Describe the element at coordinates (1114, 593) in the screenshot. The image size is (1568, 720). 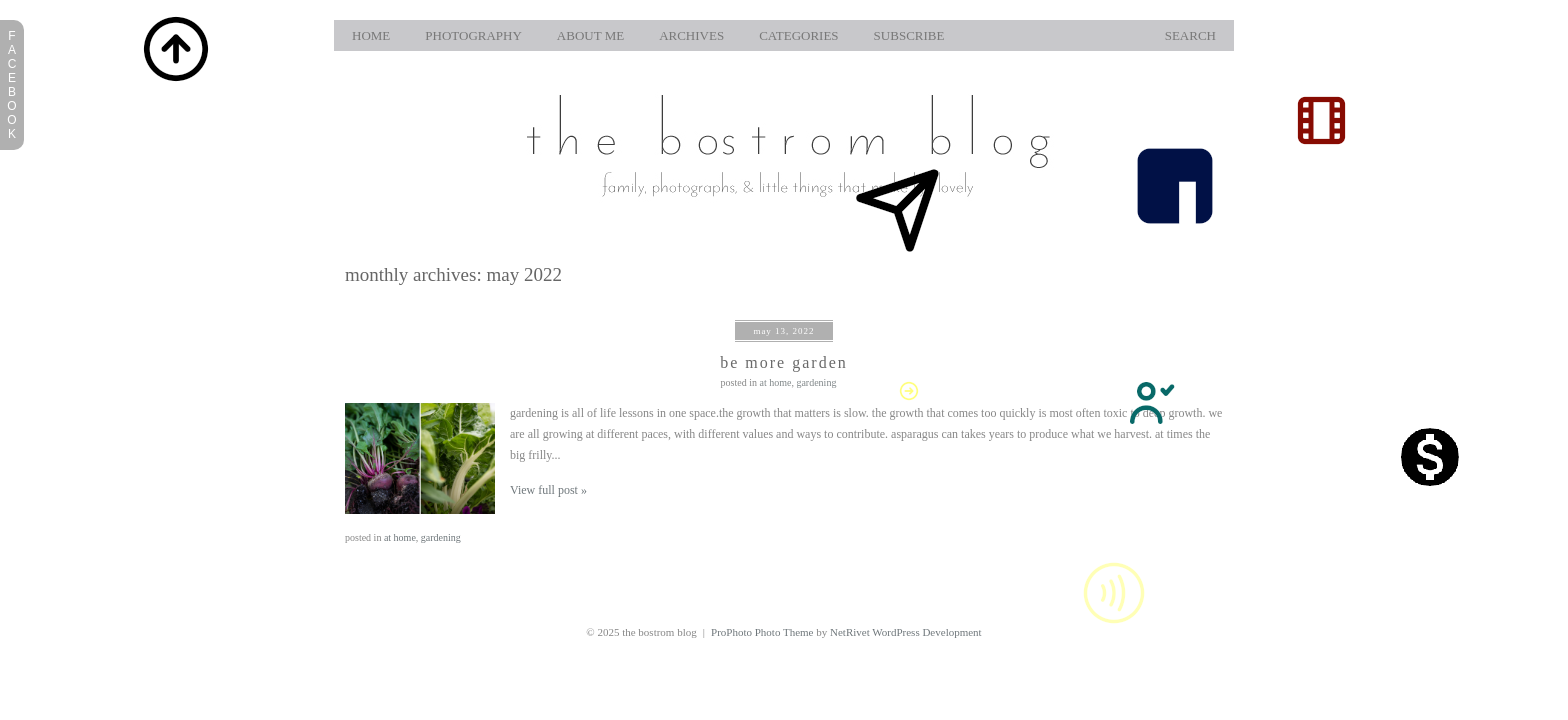
I see `tap to pay with contactless payment` at that location.